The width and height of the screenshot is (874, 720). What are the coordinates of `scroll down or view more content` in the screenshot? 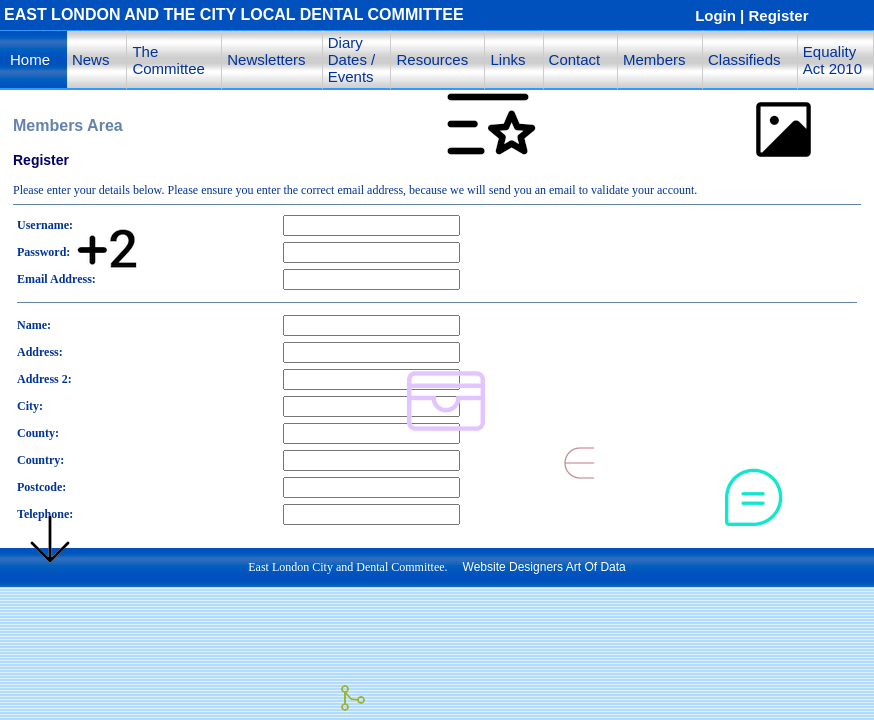 It's located at (50, 539).